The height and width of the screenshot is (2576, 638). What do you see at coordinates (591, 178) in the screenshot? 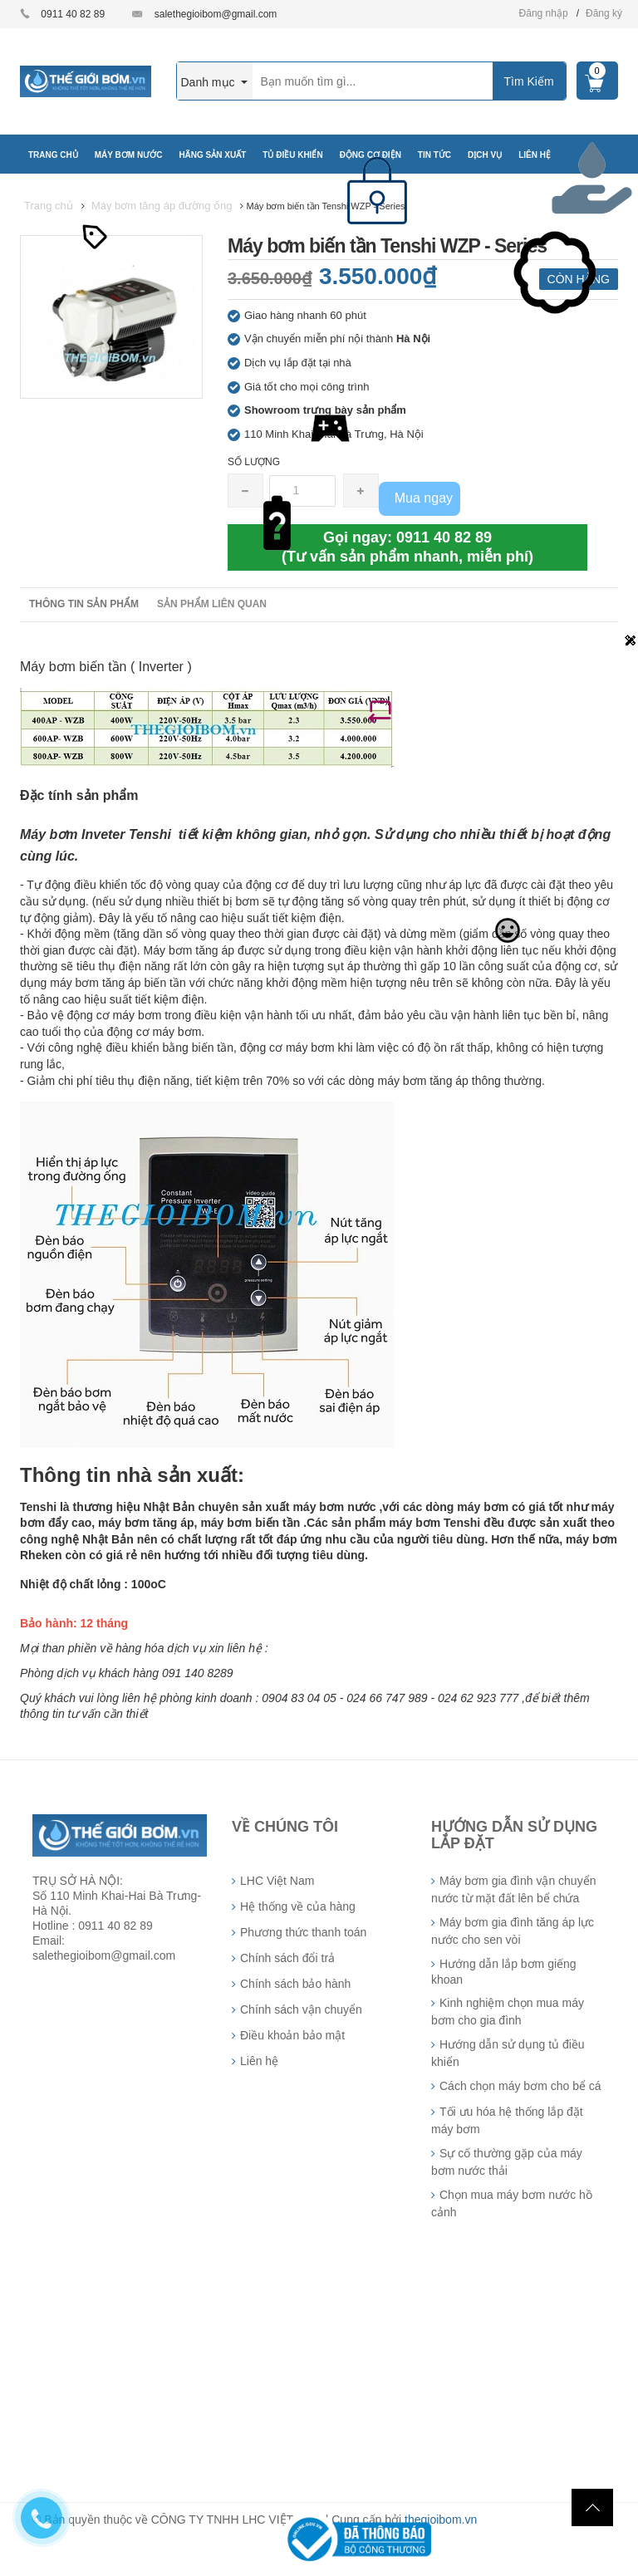
I see `access water conservation or donation features` at bounding box center [591, 178].